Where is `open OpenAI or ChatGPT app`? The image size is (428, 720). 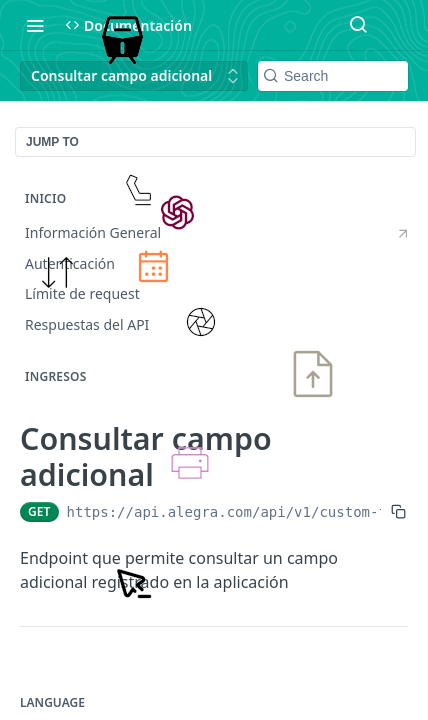
open OpenAI or ChatGPT app is located at coordinates (177, 212).